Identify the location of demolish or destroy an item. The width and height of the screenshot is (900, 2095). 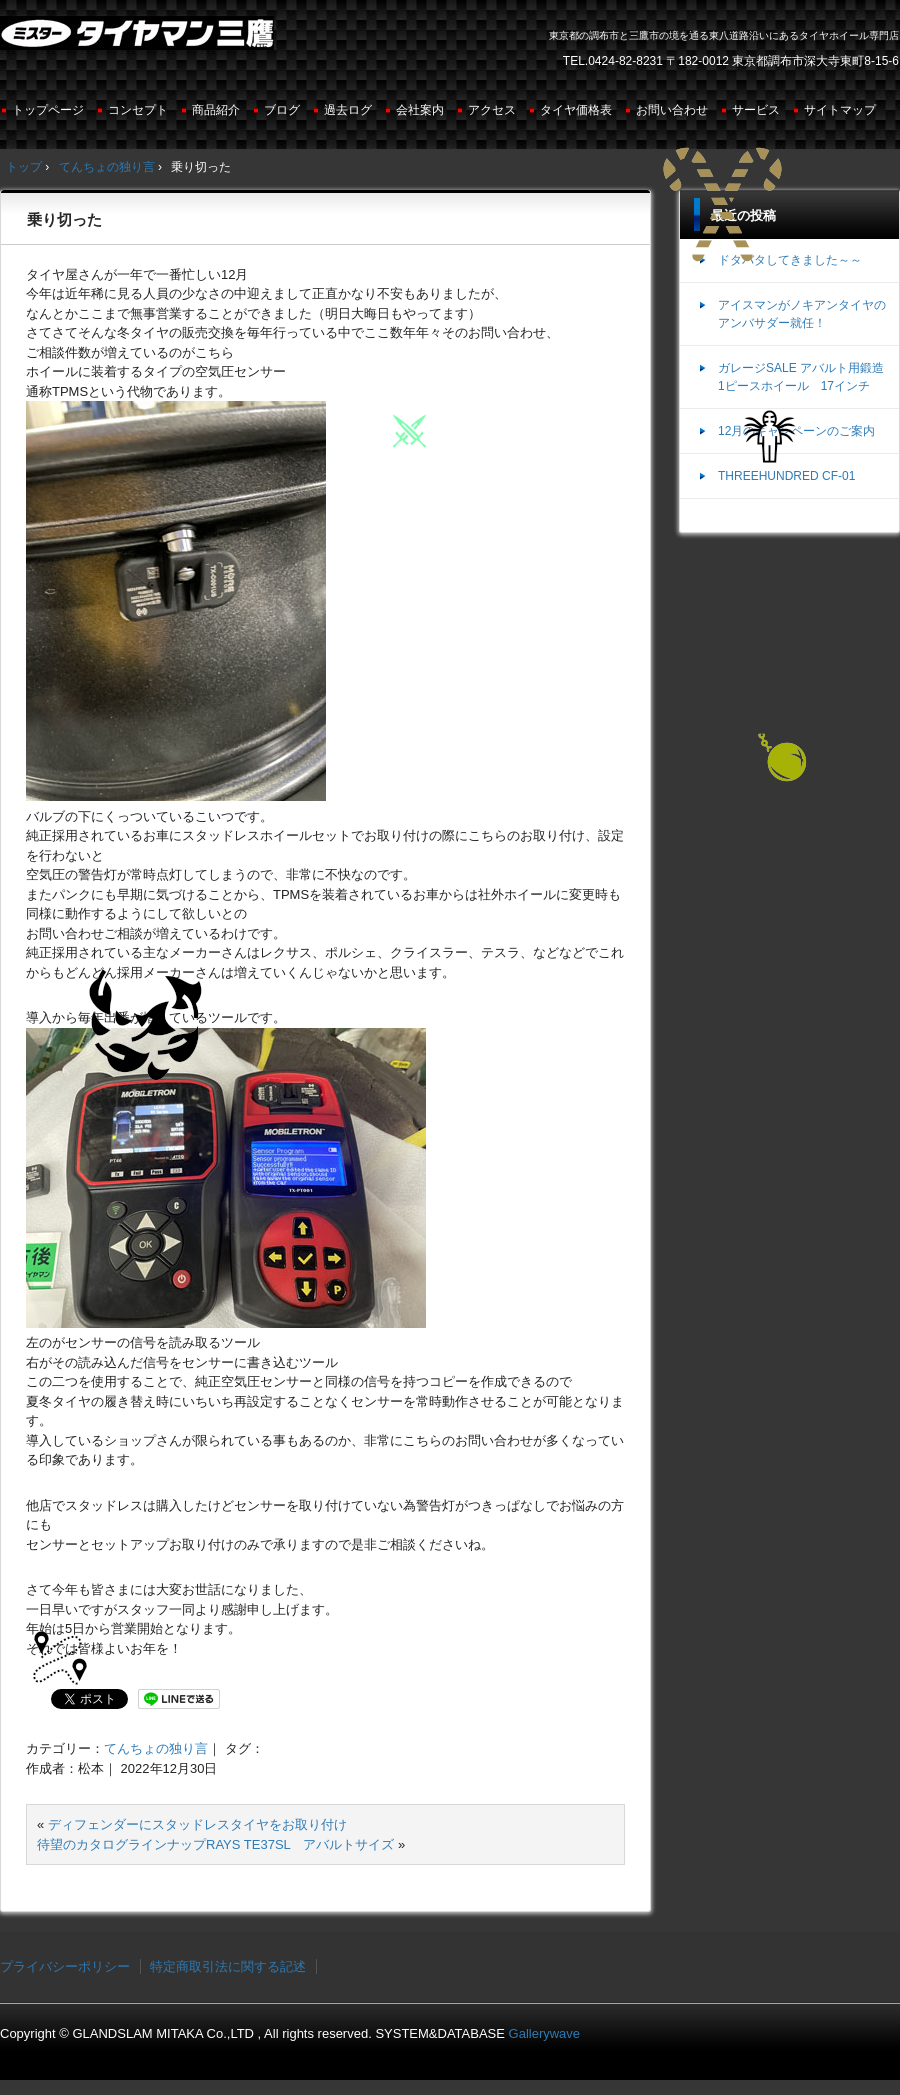
(782, 757).